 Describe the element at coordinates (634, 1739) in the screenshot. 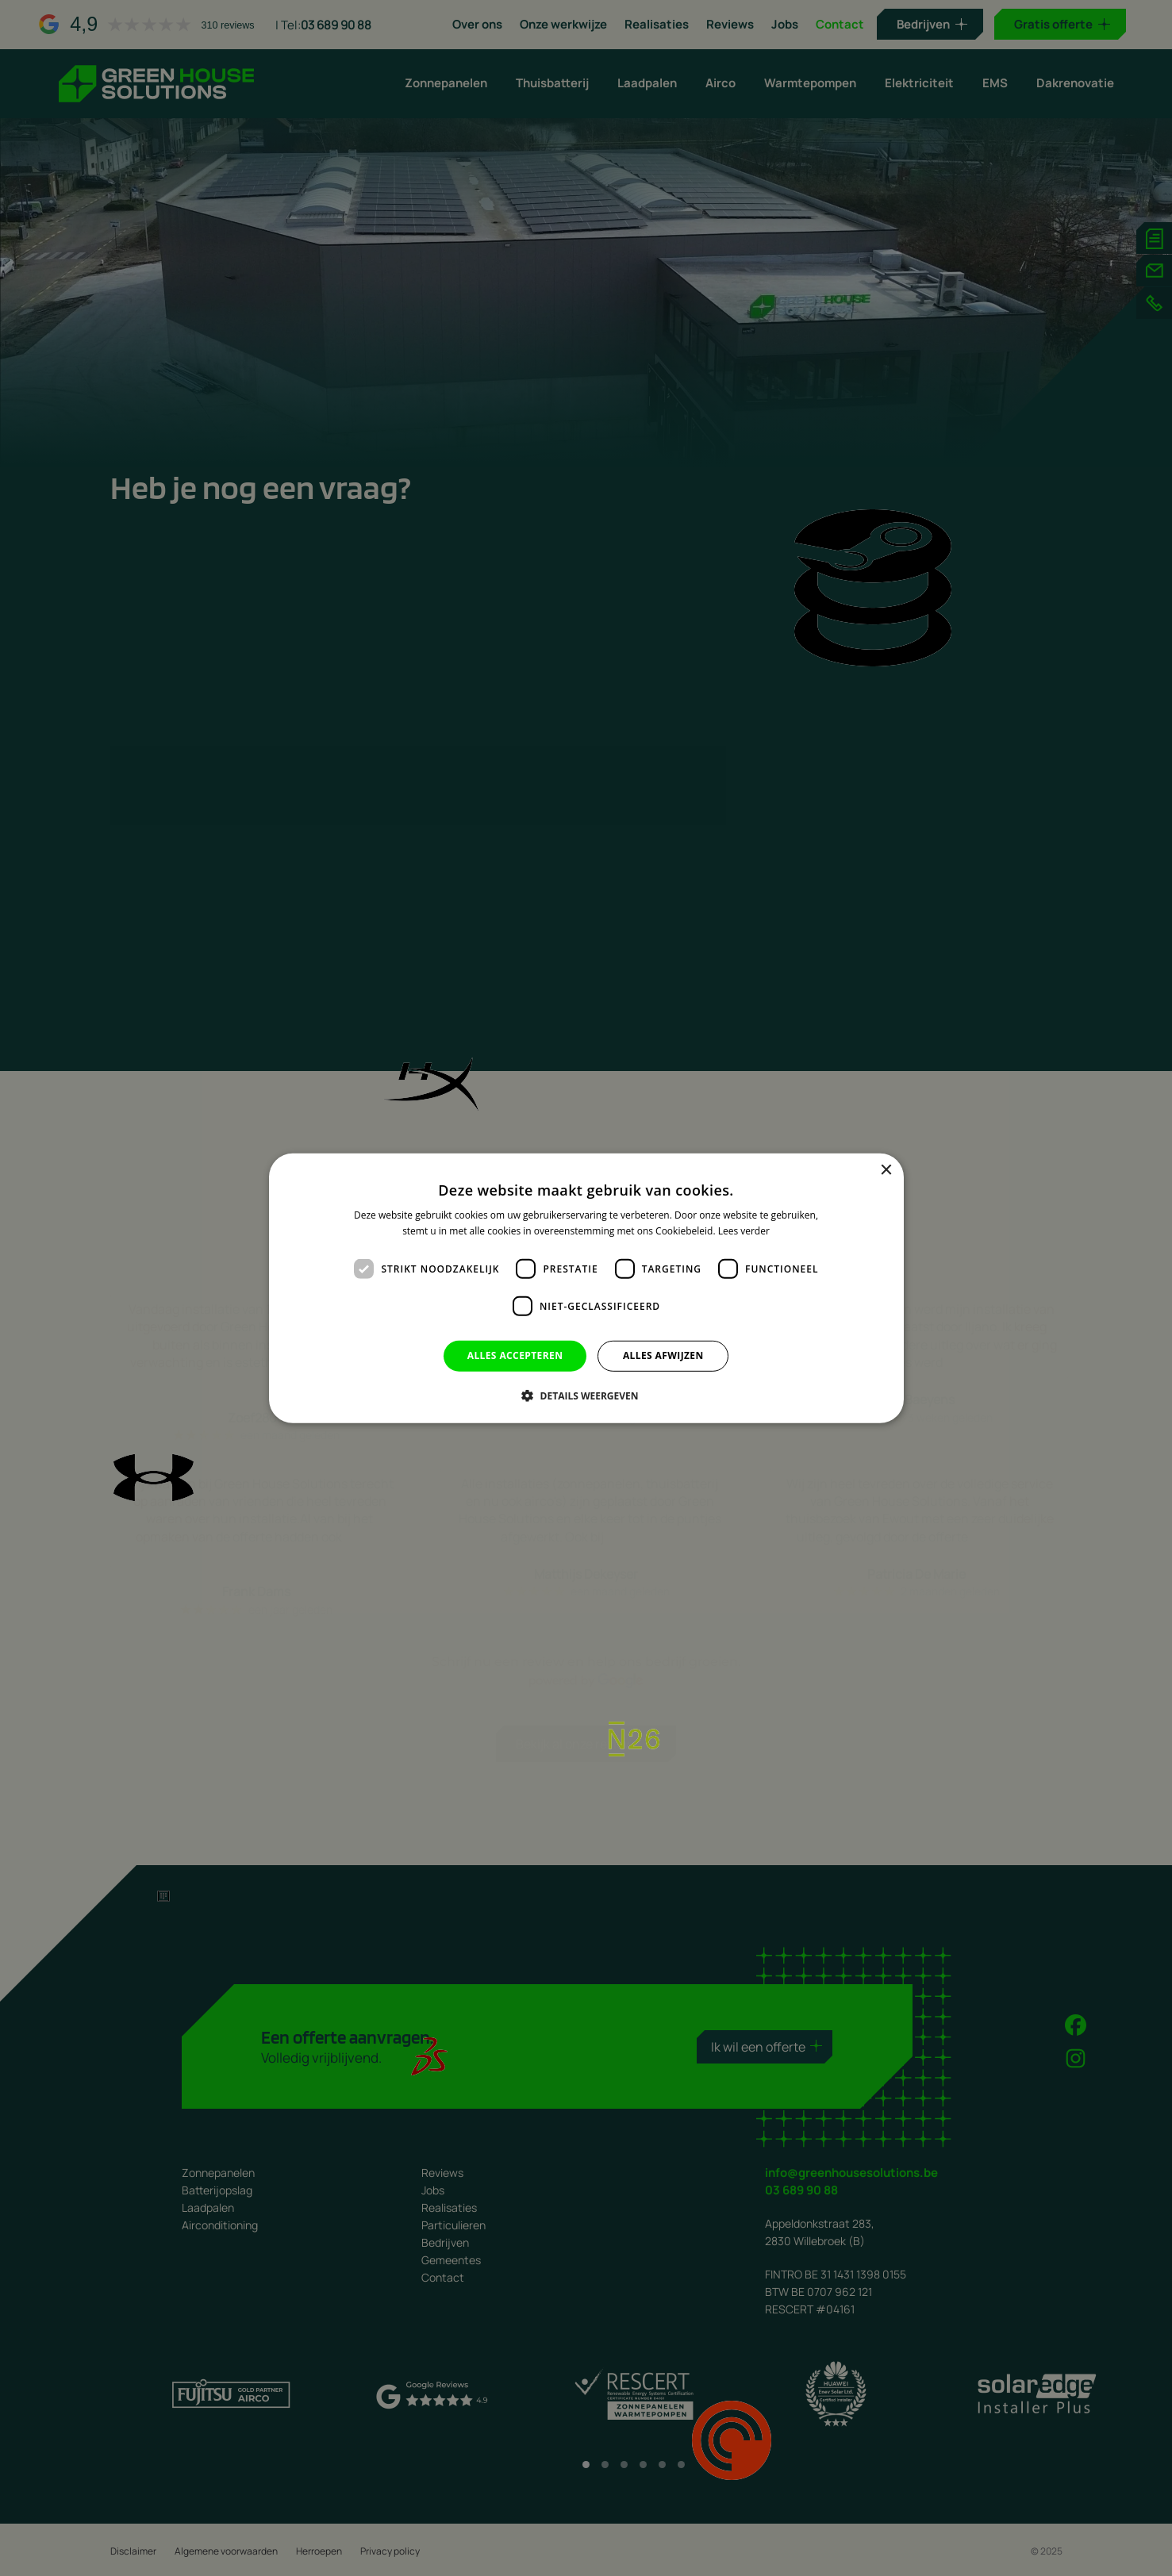

I see `open the N26 banking app` at that location.